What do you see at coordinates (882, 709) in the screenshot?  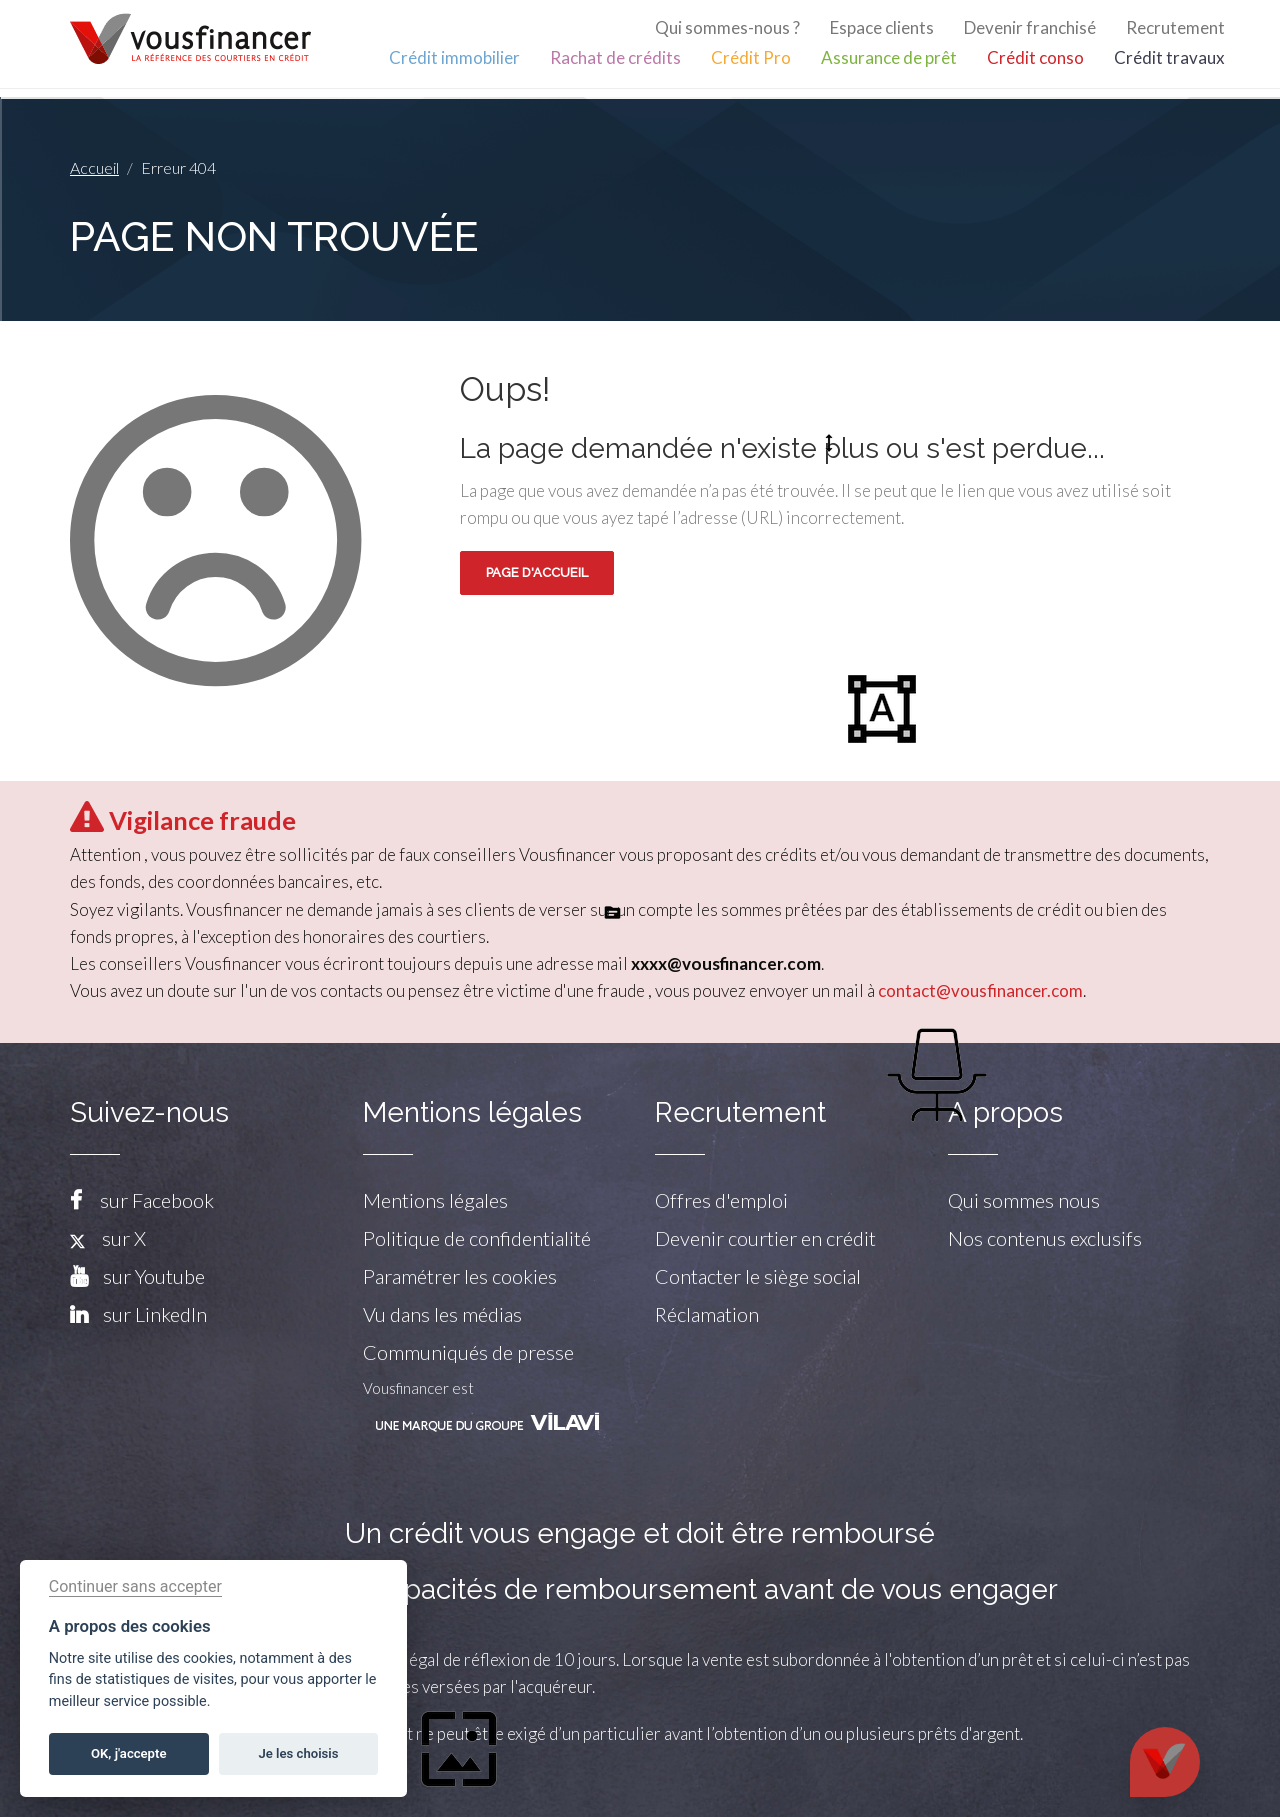 I see `format or edit text box properties` at bounding box center [882, 709].